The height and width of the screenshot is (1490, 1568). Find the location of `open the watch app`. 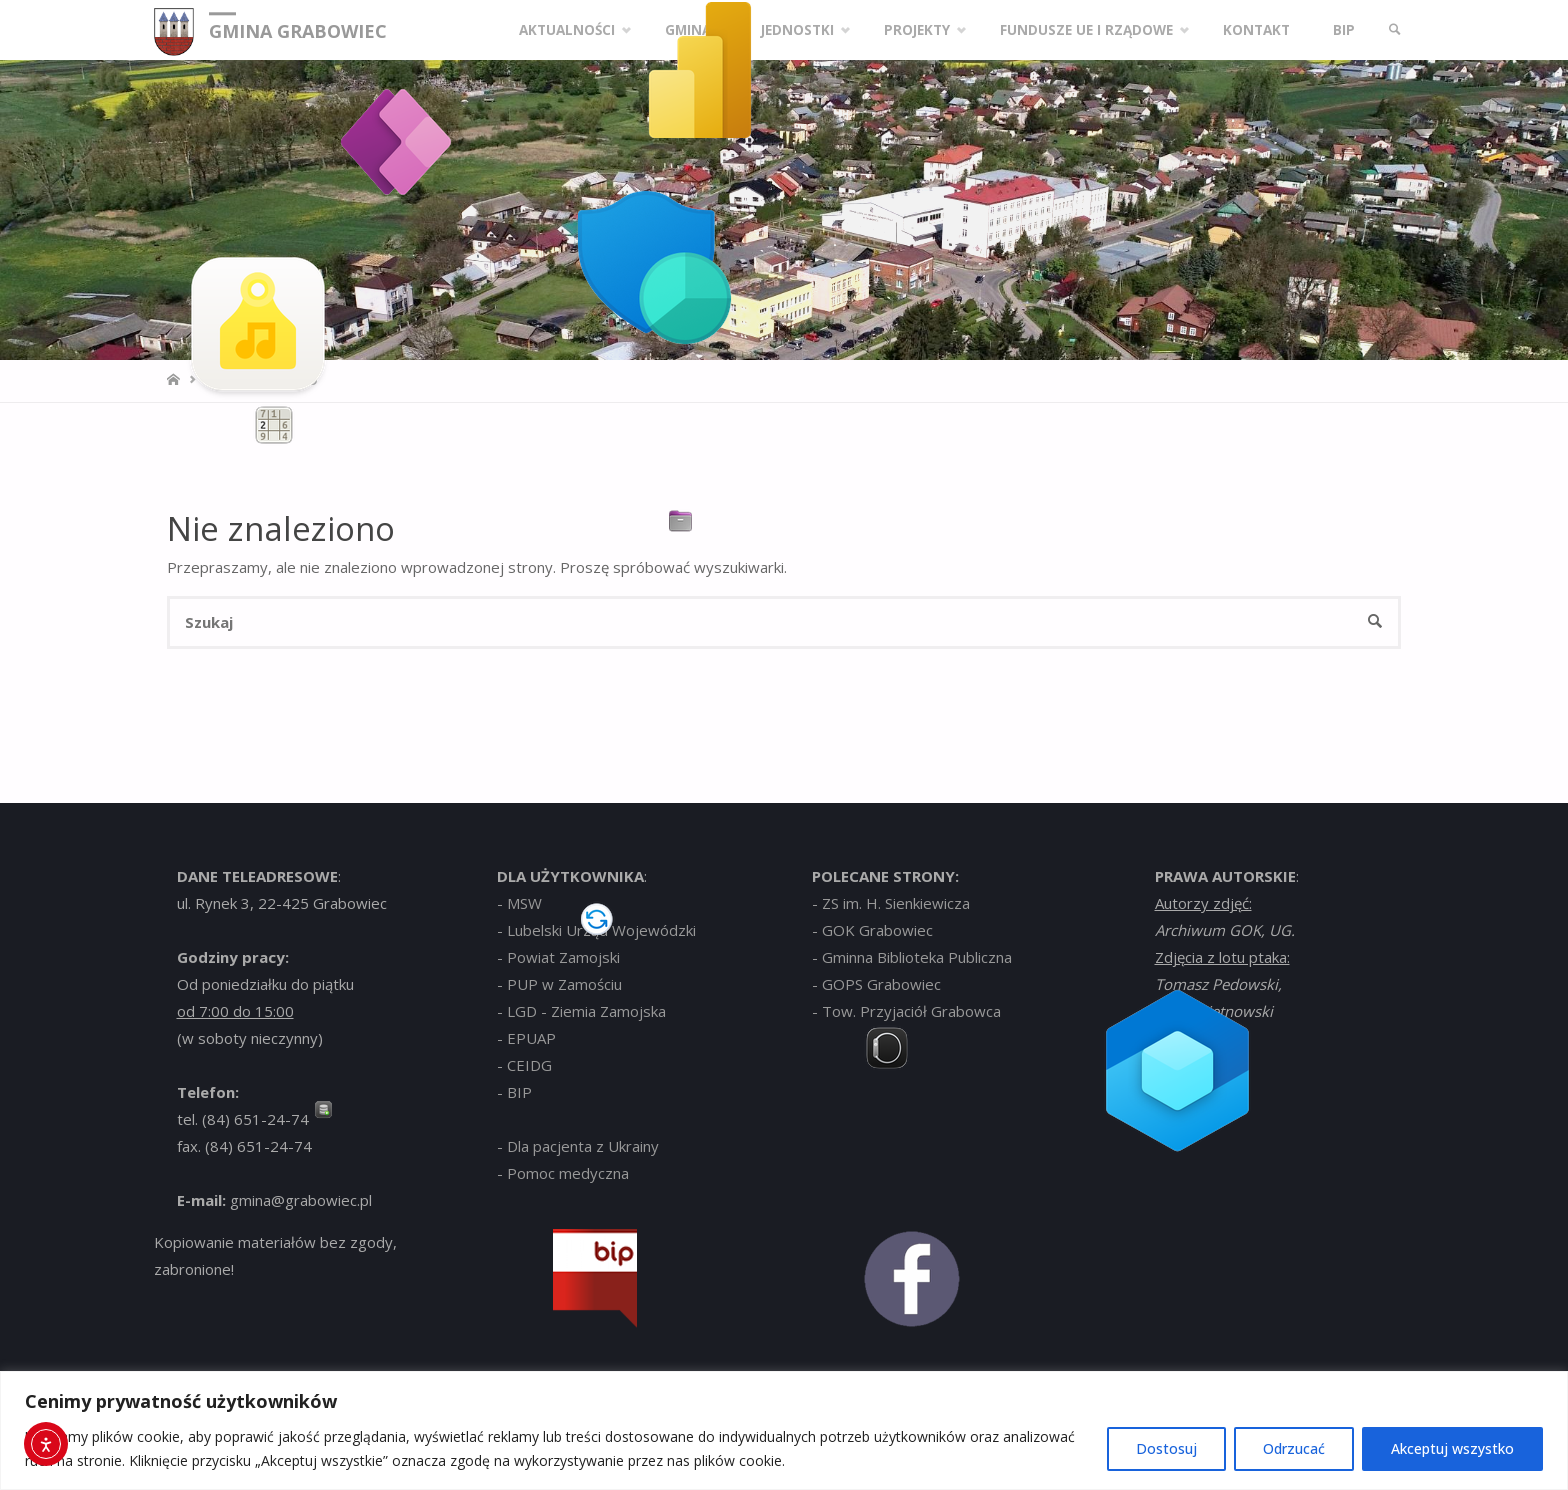

open the watch app is located at coordinates (887, 1048).